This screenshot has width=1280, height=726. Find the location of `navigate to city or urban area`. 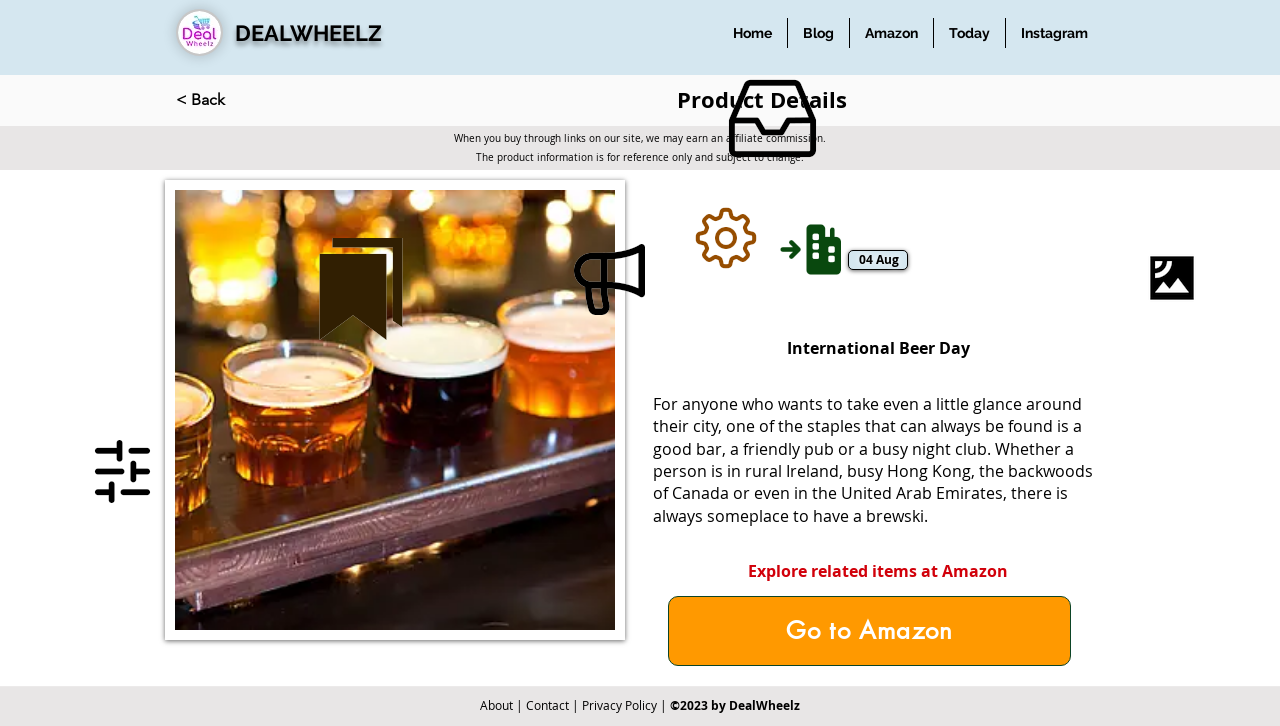

navigate to city or urban area is located at coordinates (809, 249).